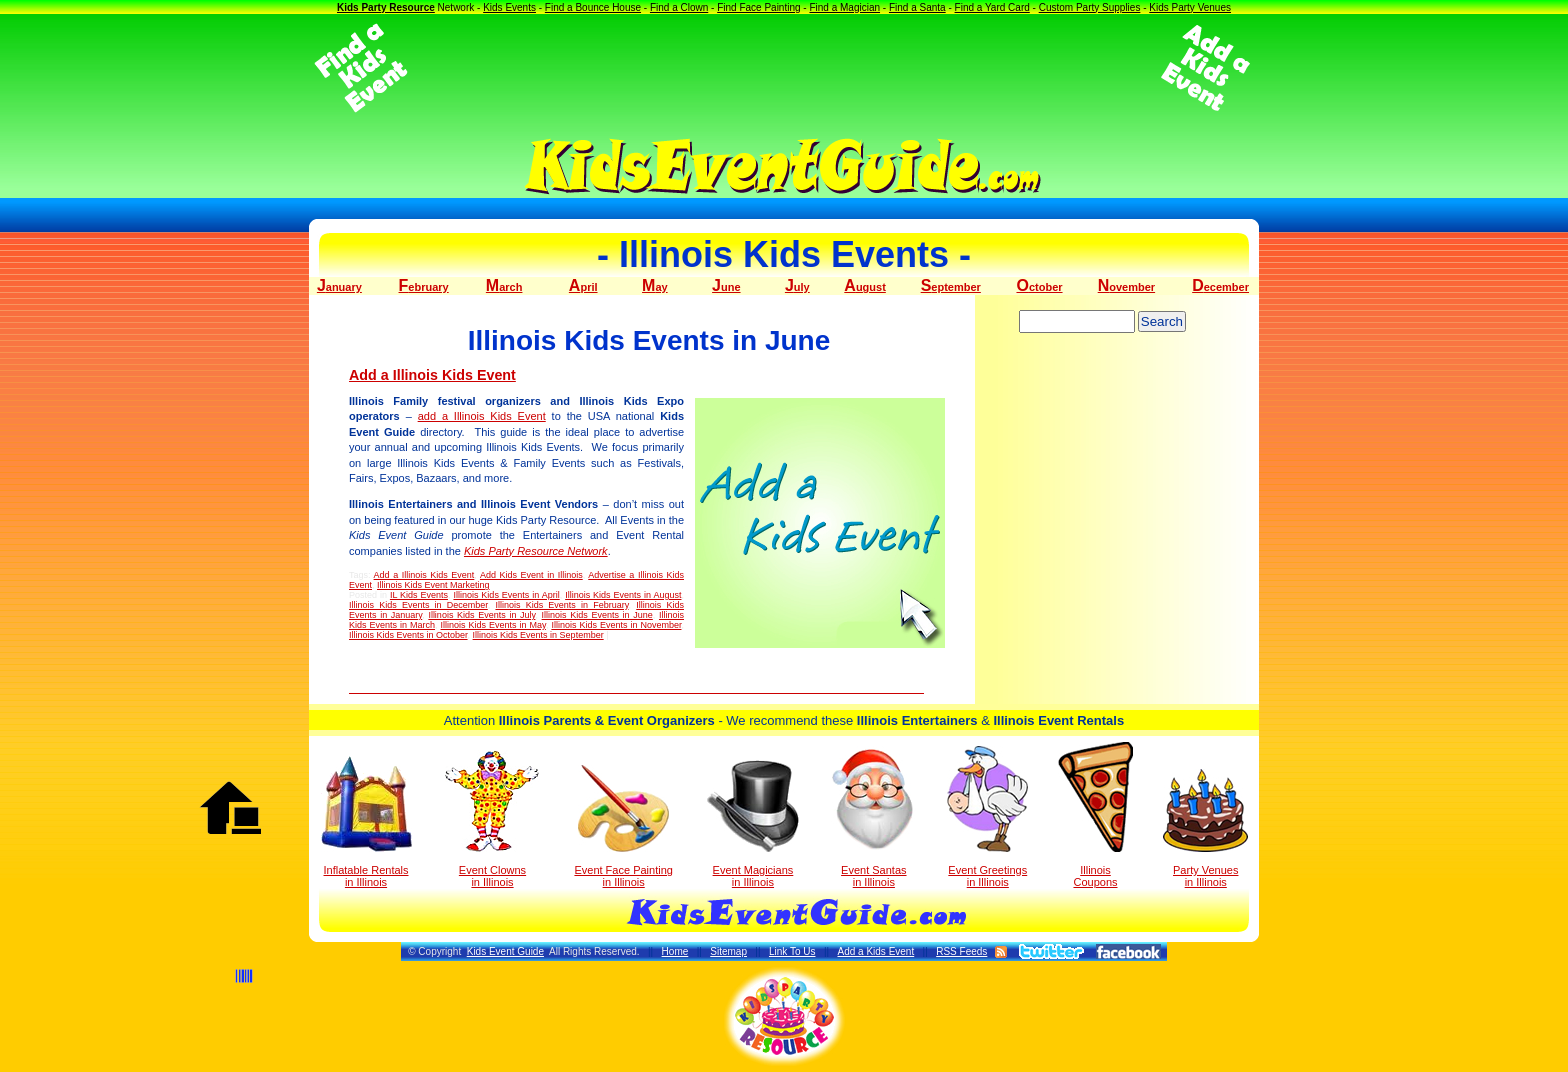 Image resolution: width=1568 pixels, height=1072 pixels. Describe the element at coordinates (229, 810) in the screenshot. I see `access home office or remote work settings` at that location.